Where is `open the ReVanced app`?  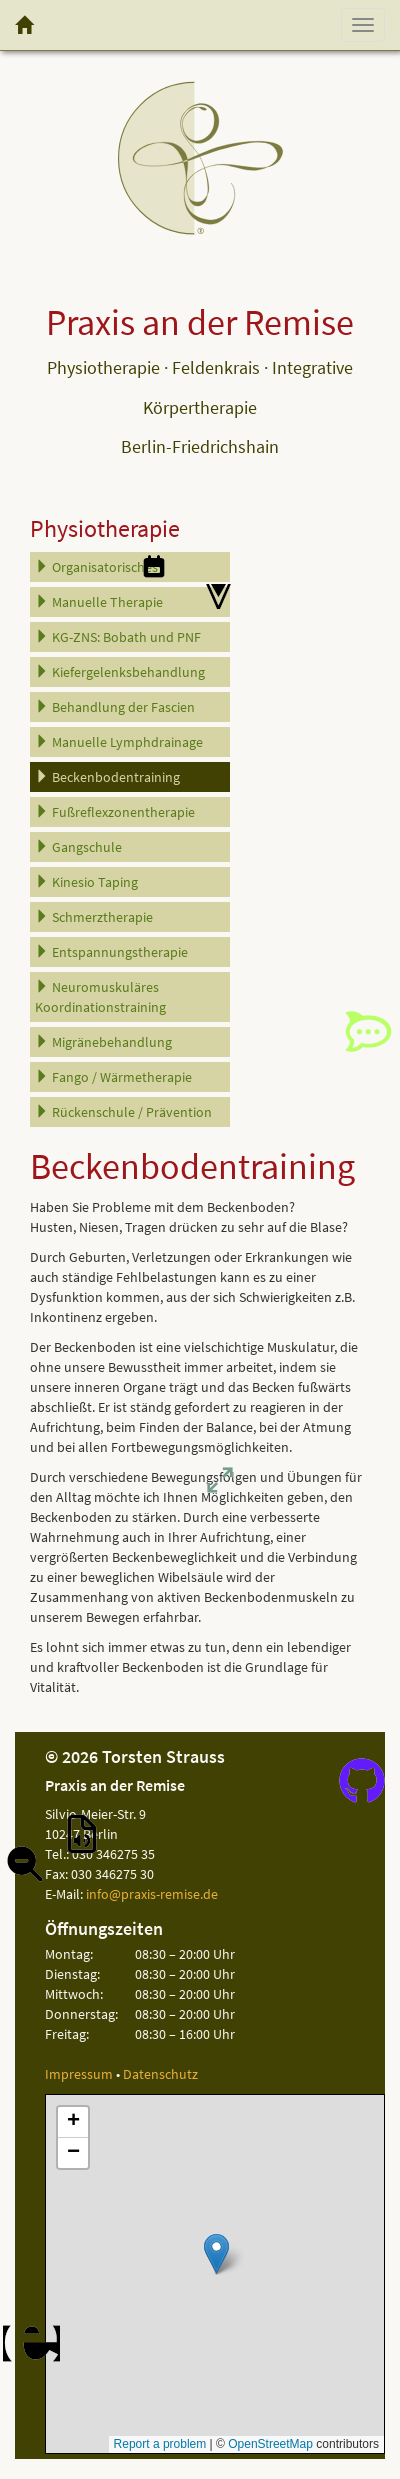 open the ReVanced app is located at coordinates (218, 596).